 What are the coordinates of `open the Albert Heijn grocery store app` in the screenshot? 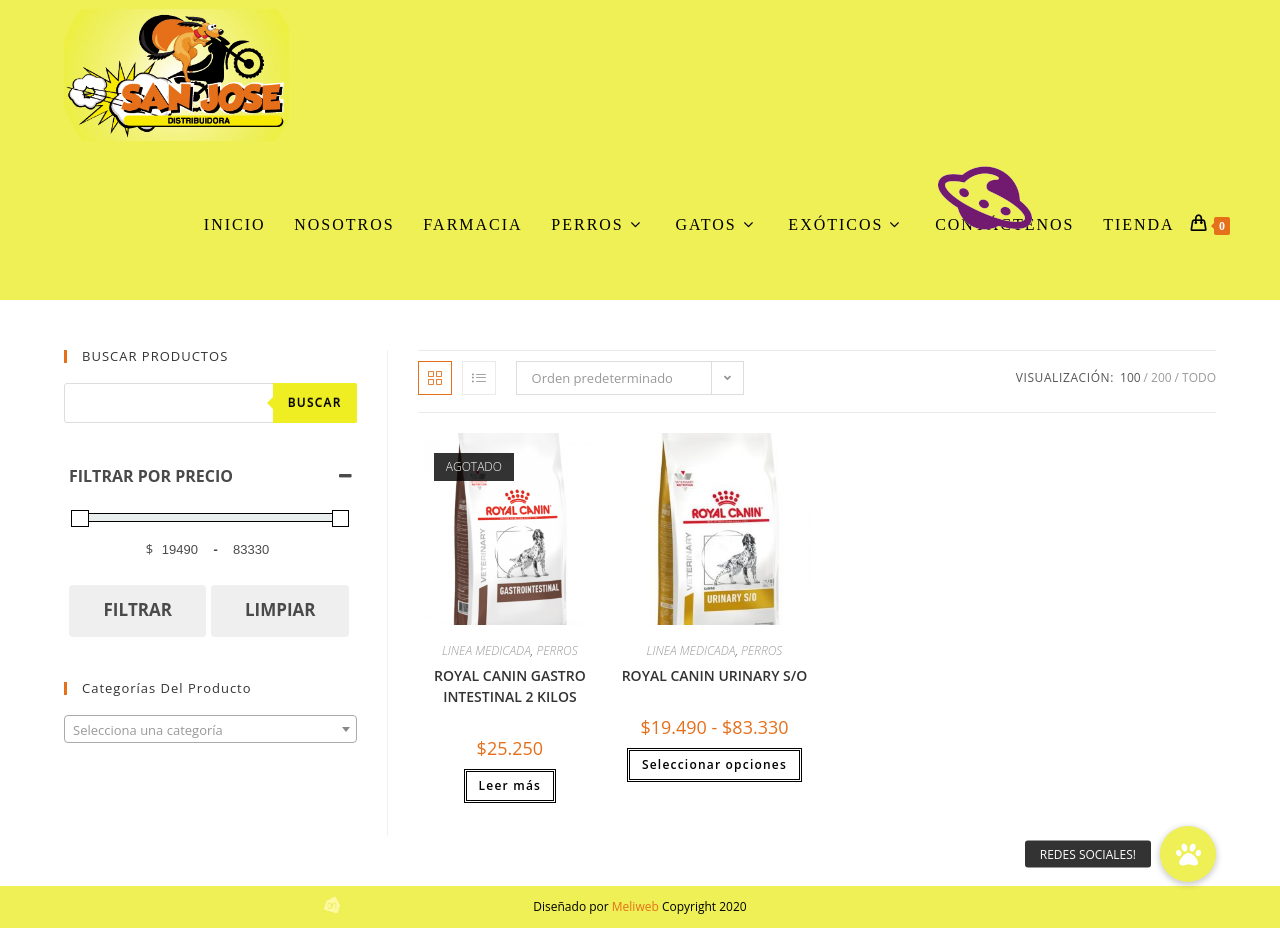 It's located at (332, 905).